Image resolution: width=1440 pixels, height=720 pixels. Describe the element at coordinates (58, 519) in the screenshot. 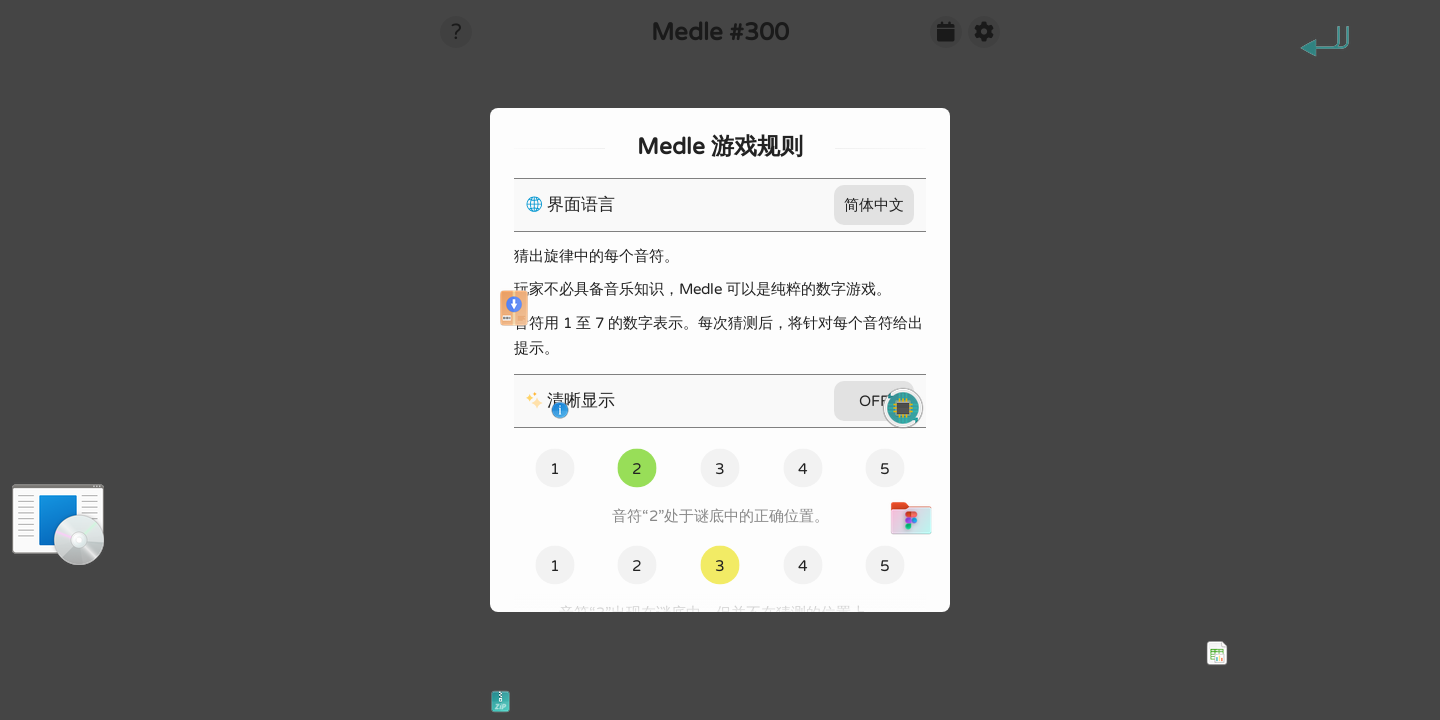

I see `open program installation disc` at that location.